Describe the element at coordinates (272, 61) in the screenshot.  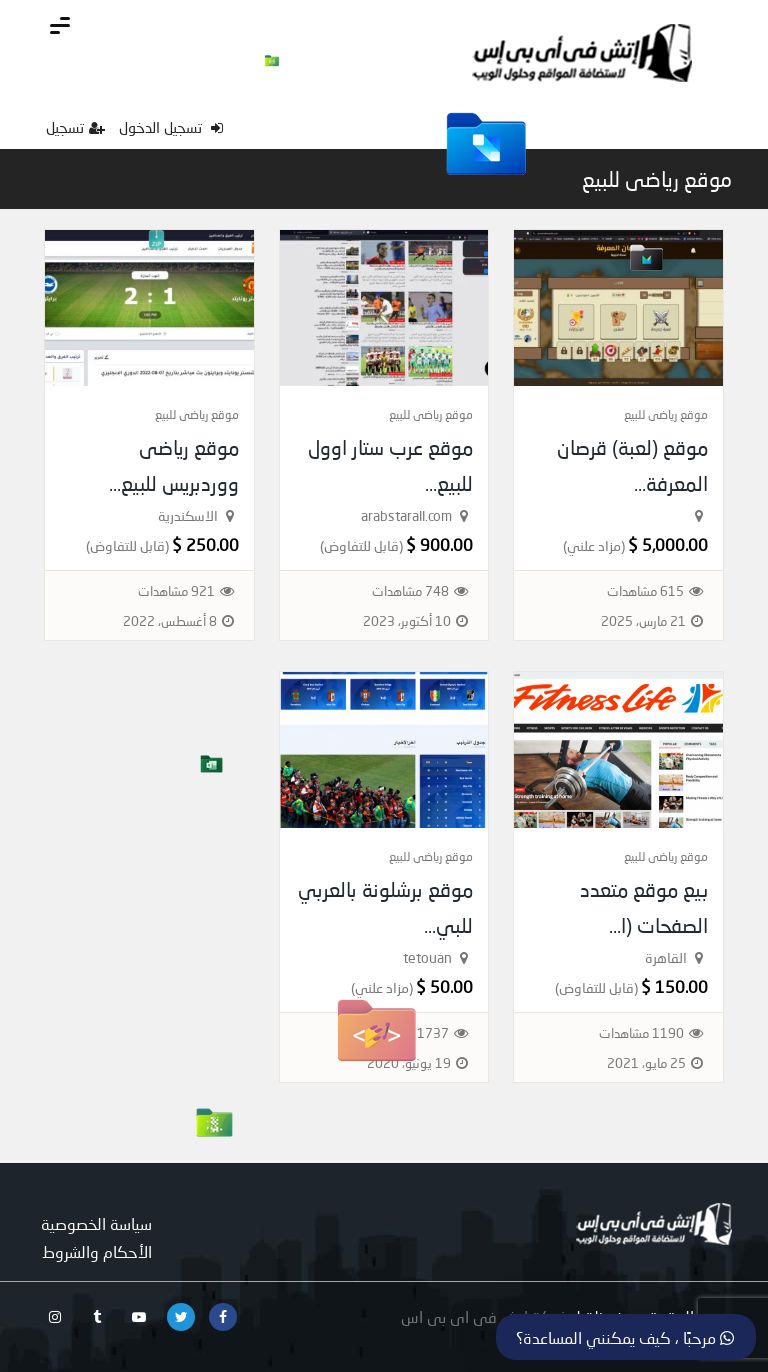
I see `open game jolt downloads folder` at that location.